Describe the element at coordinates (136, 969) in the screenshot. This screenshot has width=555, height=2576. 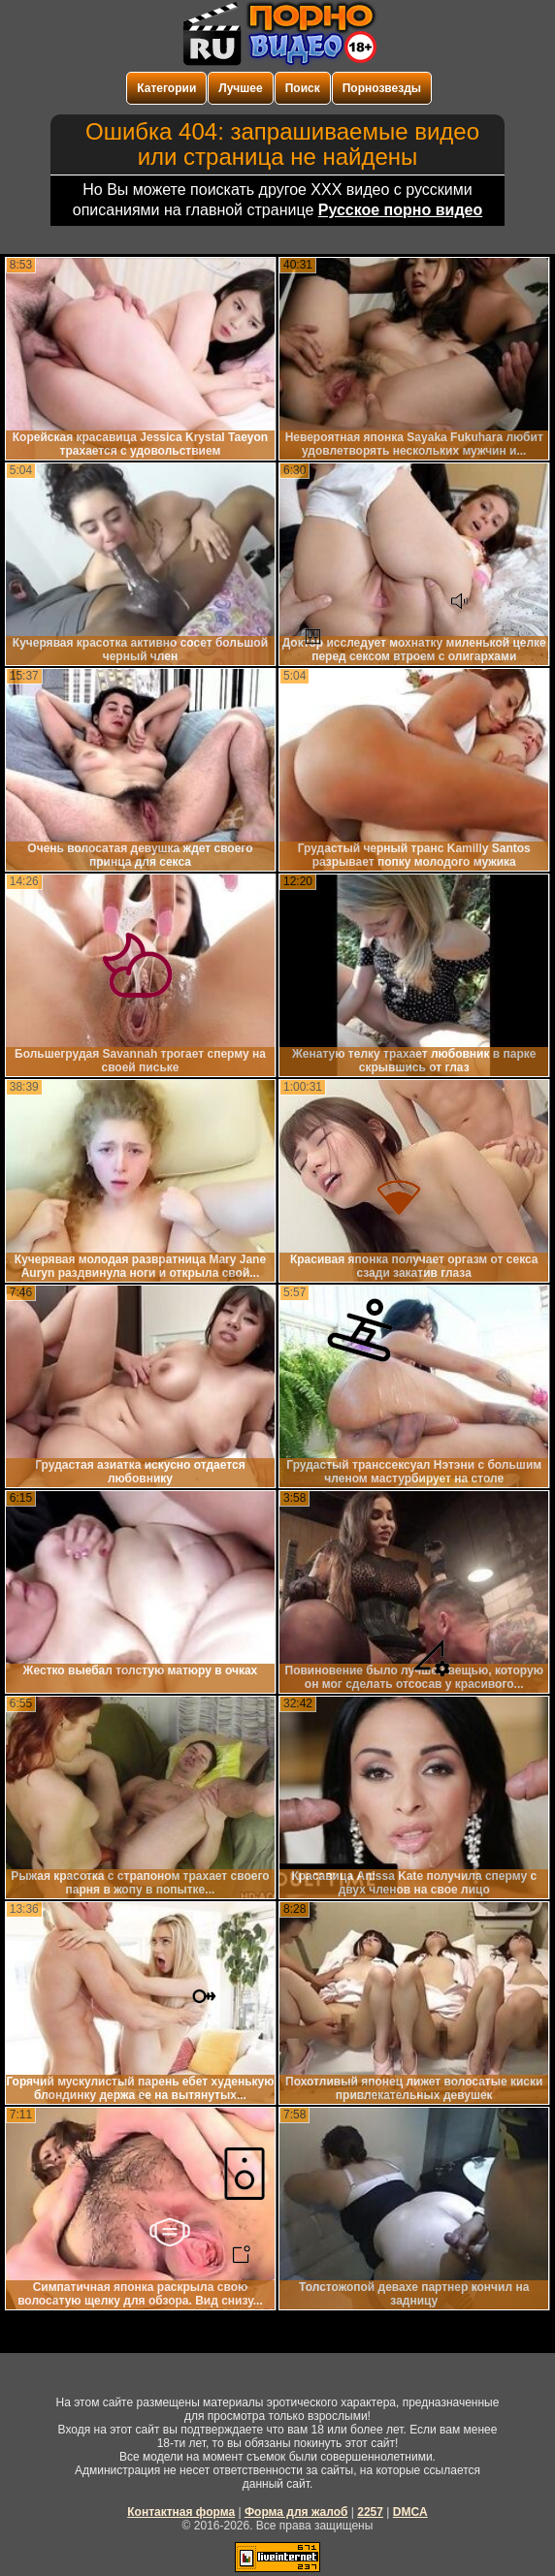
I see `indicates nighttime or evening weather conditions` at that location.